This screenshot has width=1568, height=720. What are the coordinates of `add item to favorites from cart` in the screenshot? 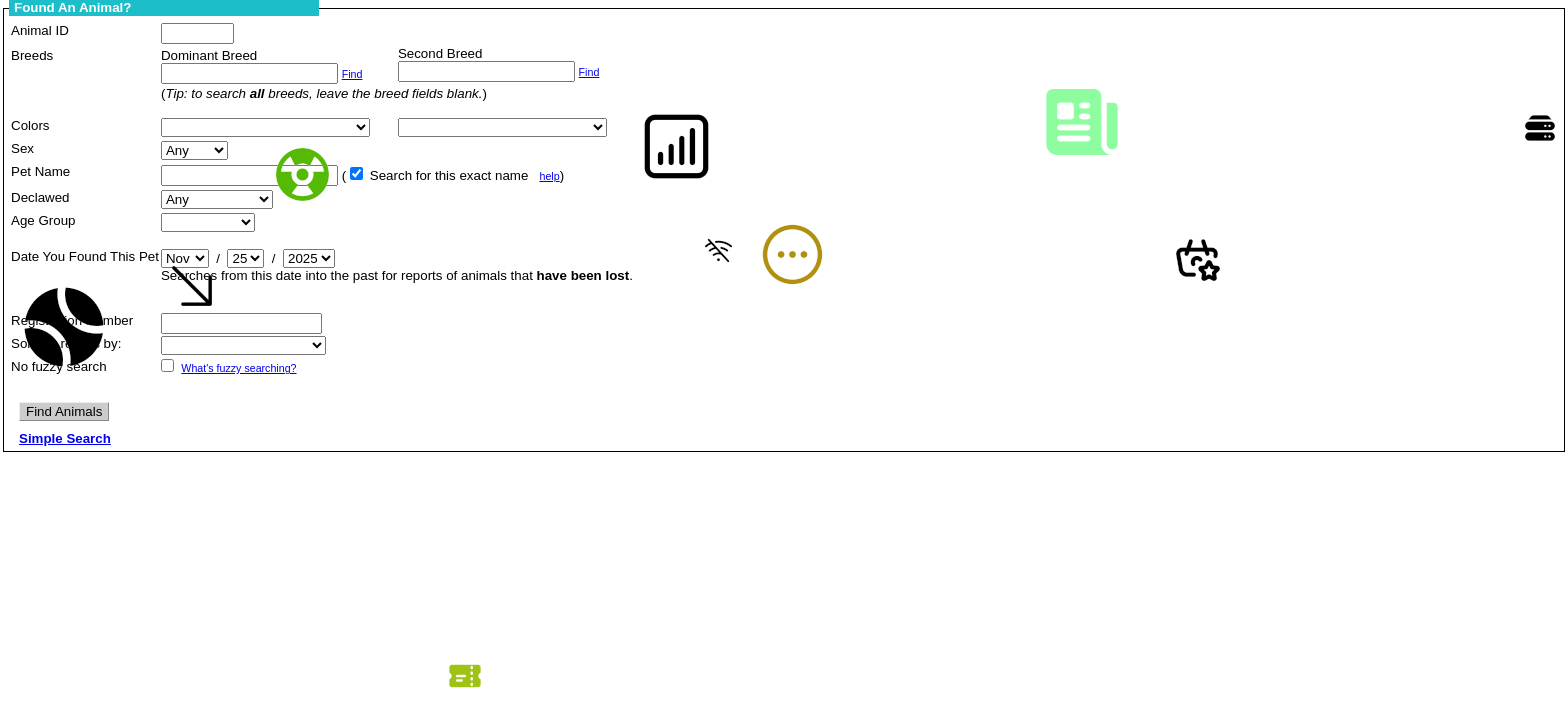 It's located at (1197, 258).